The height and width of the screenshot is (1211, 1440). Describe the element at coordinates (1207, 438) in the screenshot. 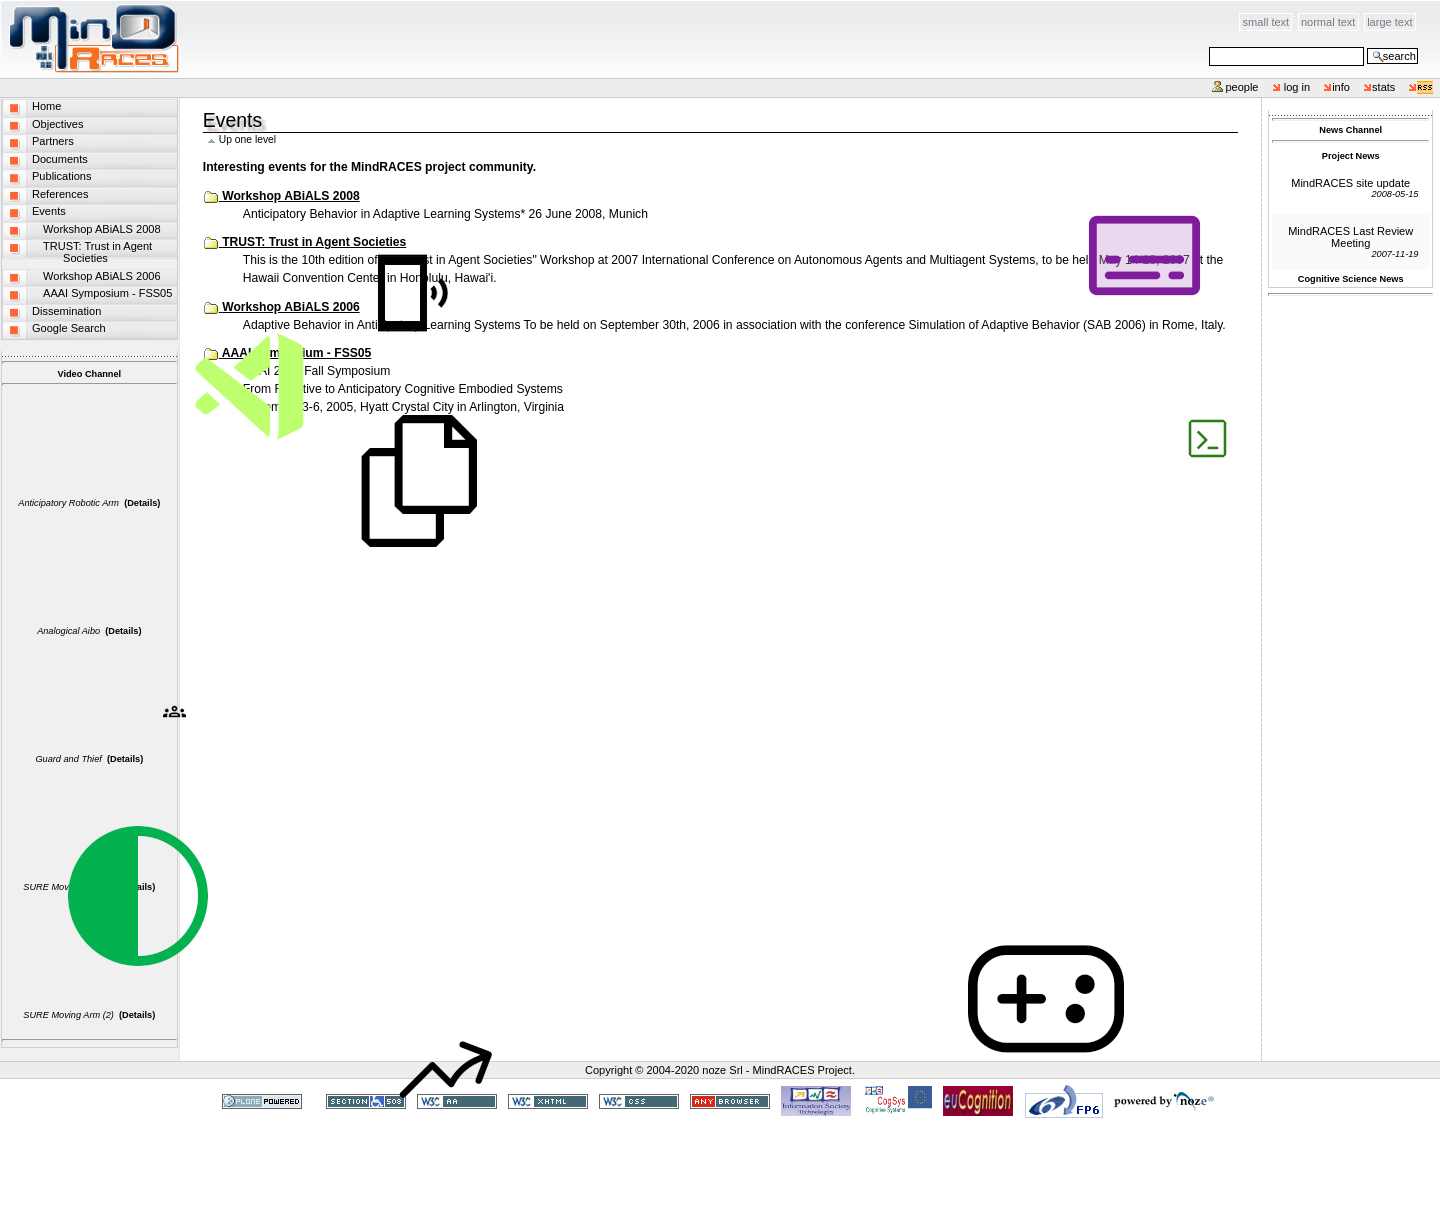

I see `open the integrated terminal` at that location.